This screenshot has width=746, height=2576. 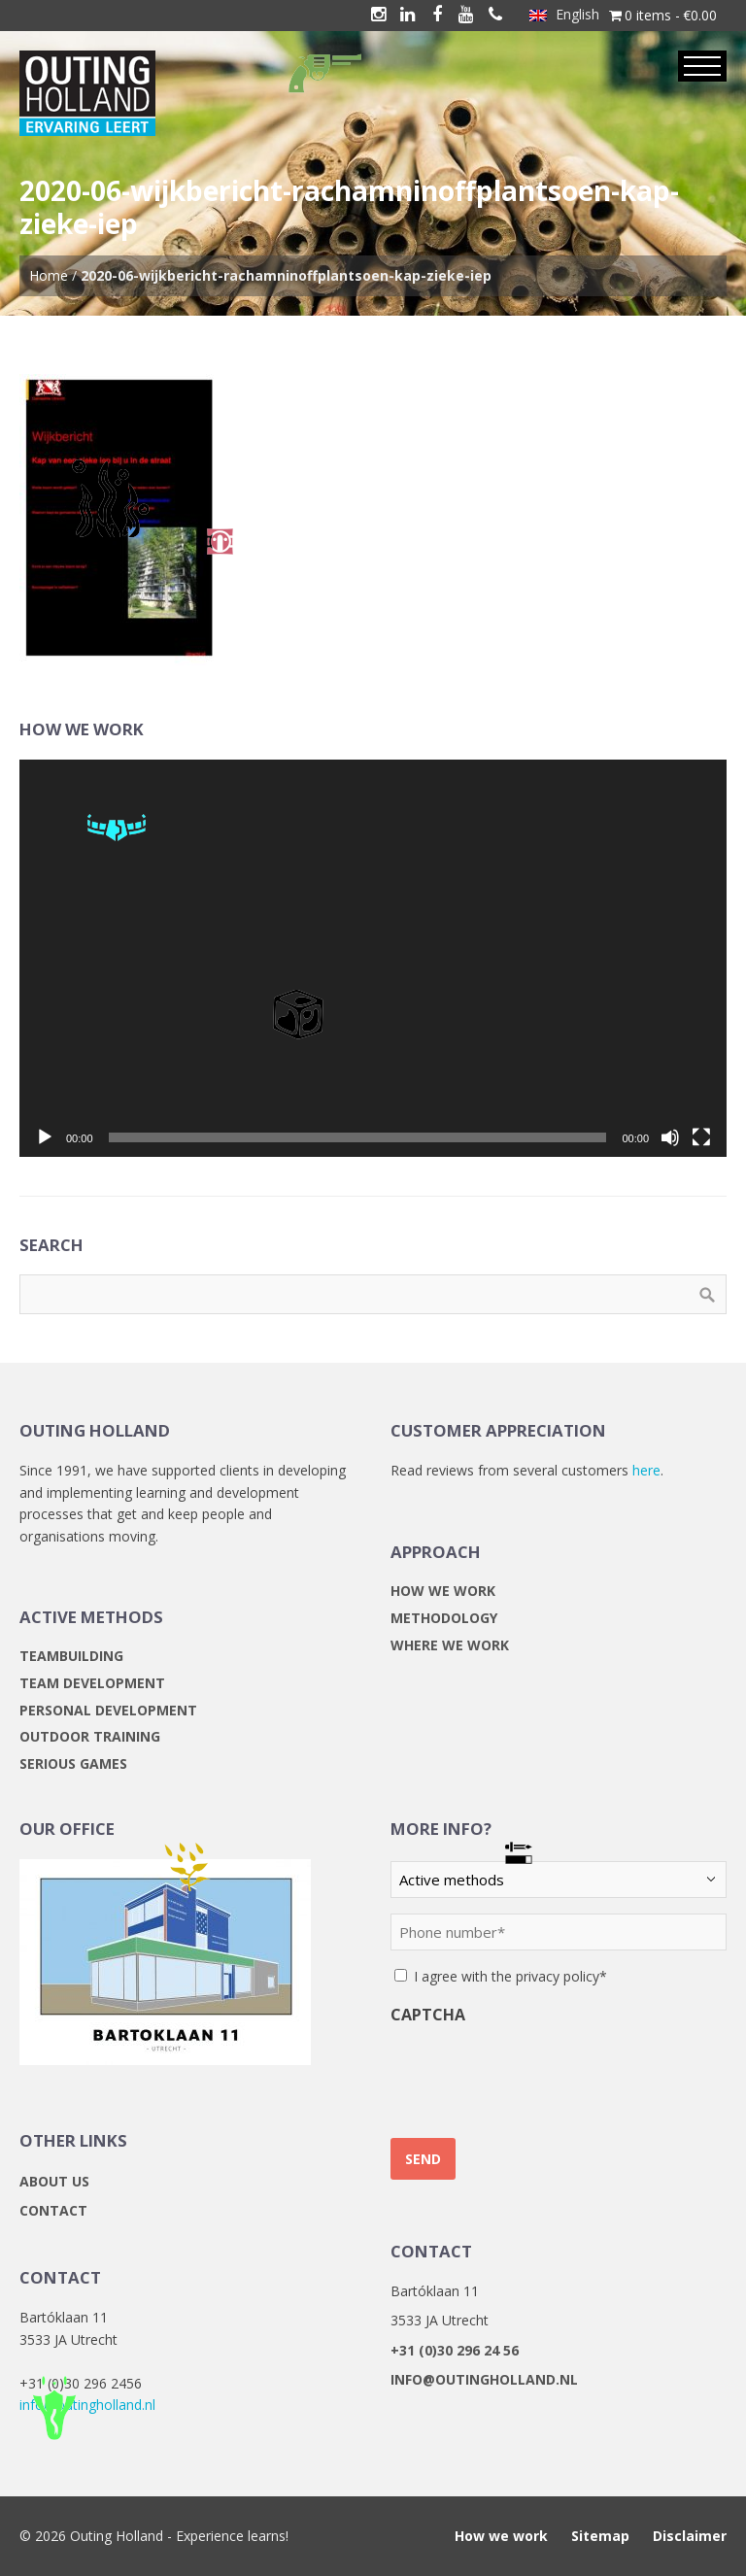 I want to click on indicates current attack power level, so click(x=519, y=1852).